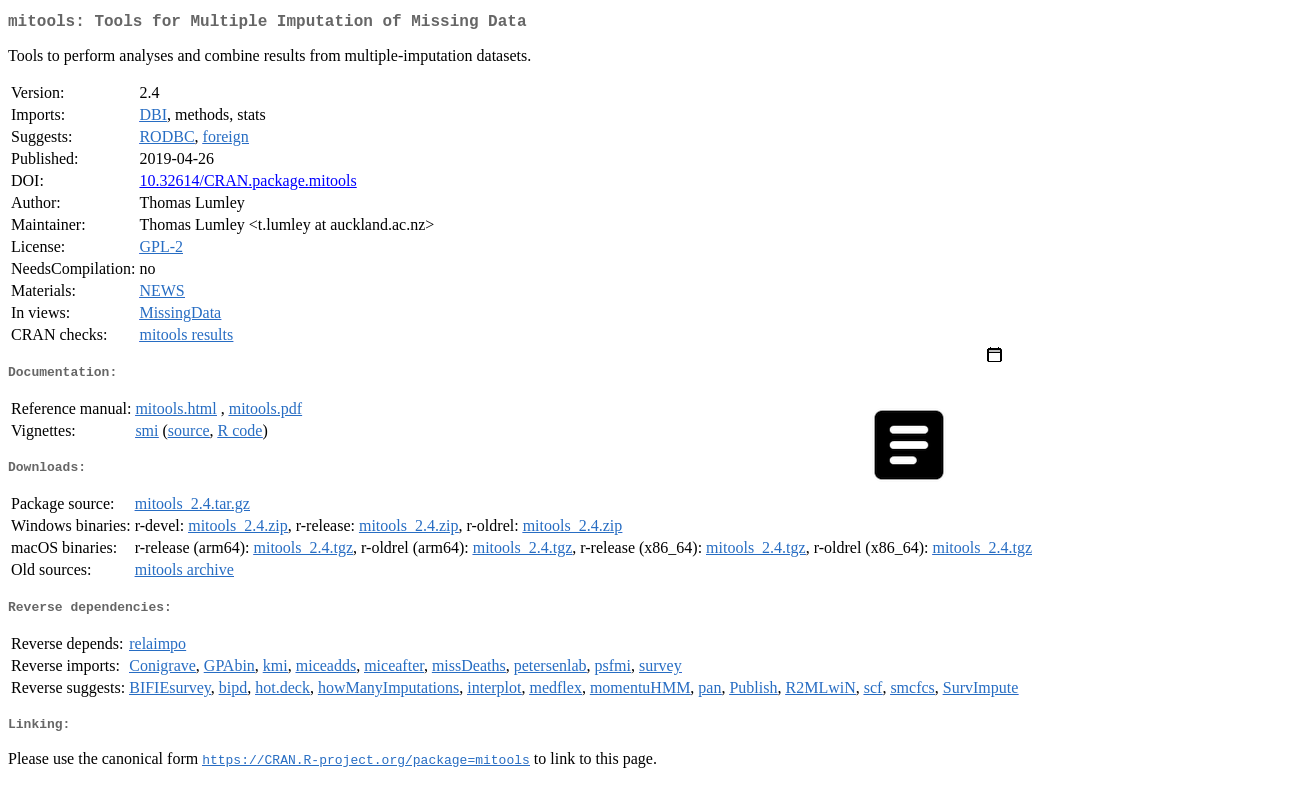 The width and height of the screenshot is (1290, 800). I want to click on view today's date, so click(994, 354).